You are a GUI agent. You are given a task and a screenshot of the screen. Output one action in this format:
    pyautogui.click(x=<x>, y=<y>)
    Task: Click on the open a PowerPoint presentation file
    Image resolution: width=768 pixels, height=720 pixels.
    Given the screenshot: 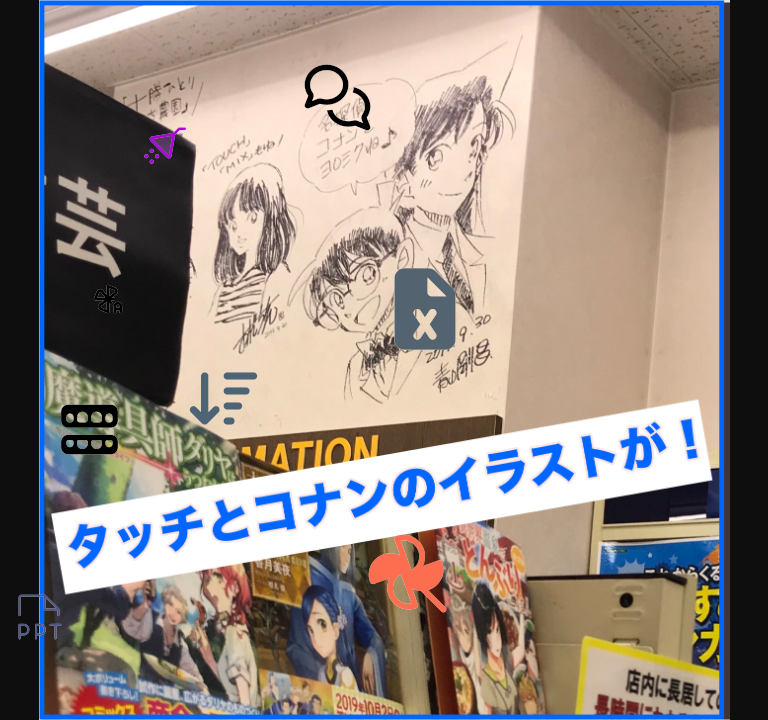 What is the action you would take?
    pyautogui.click(x=39, y=619)
    